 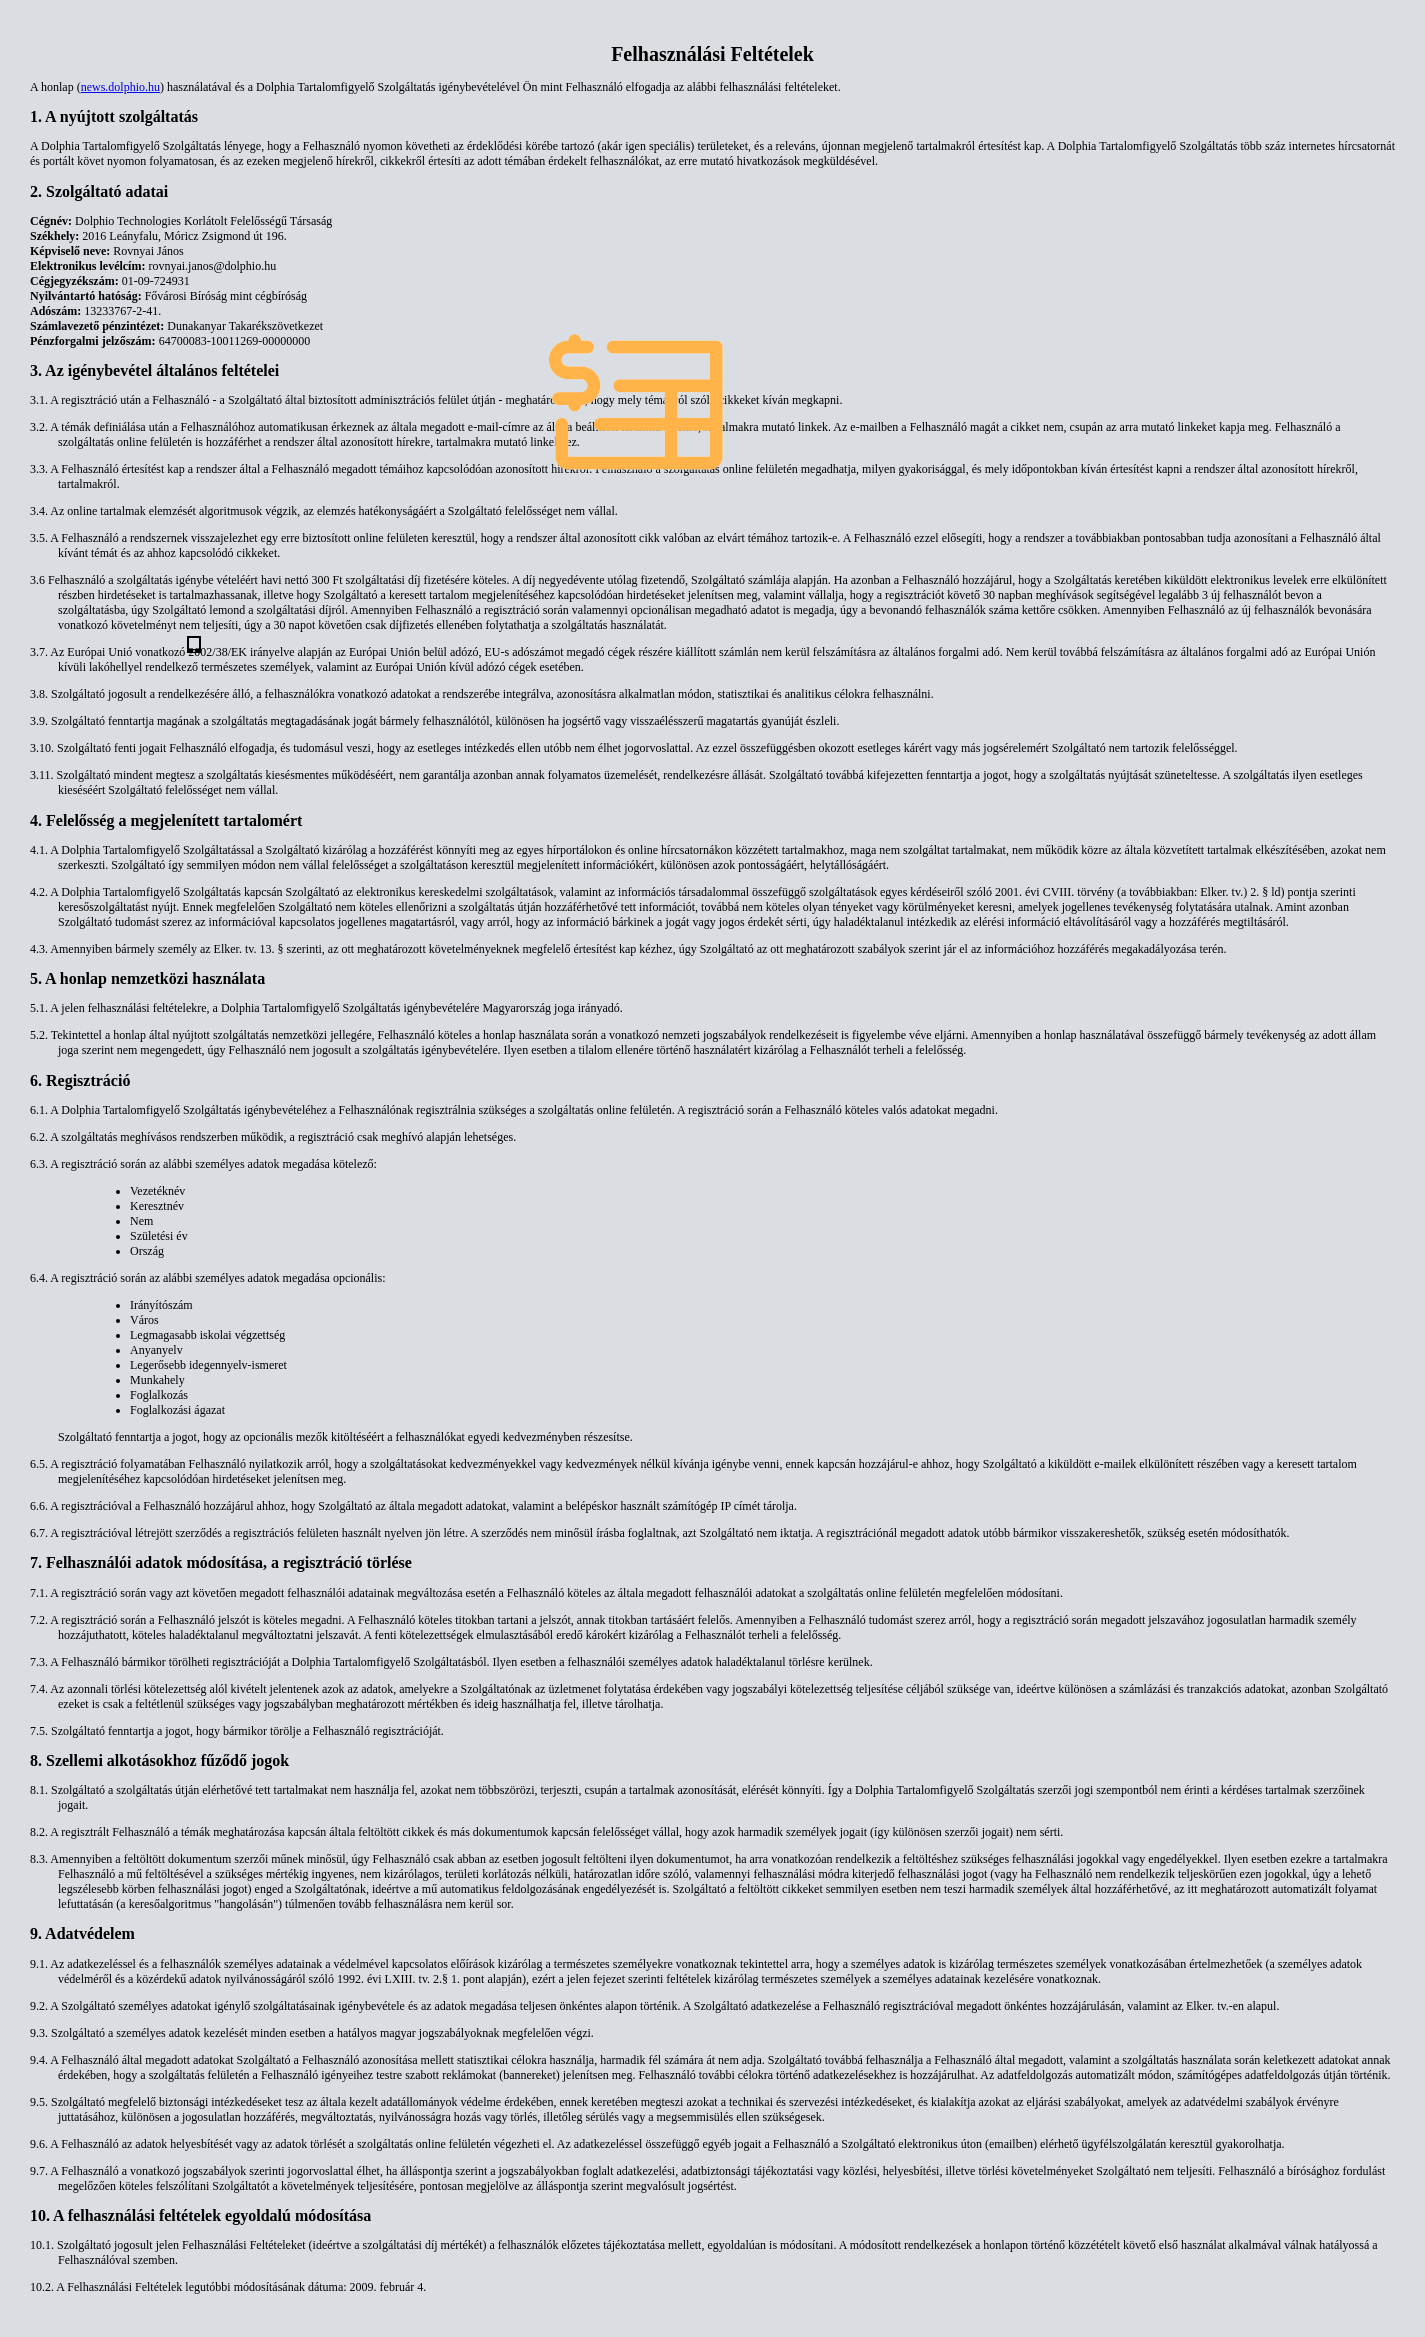 What do you see at coordinates (194, 644) in the screenshot?
I see `switch to tablet view or layout` at bounding box center [194, 644].